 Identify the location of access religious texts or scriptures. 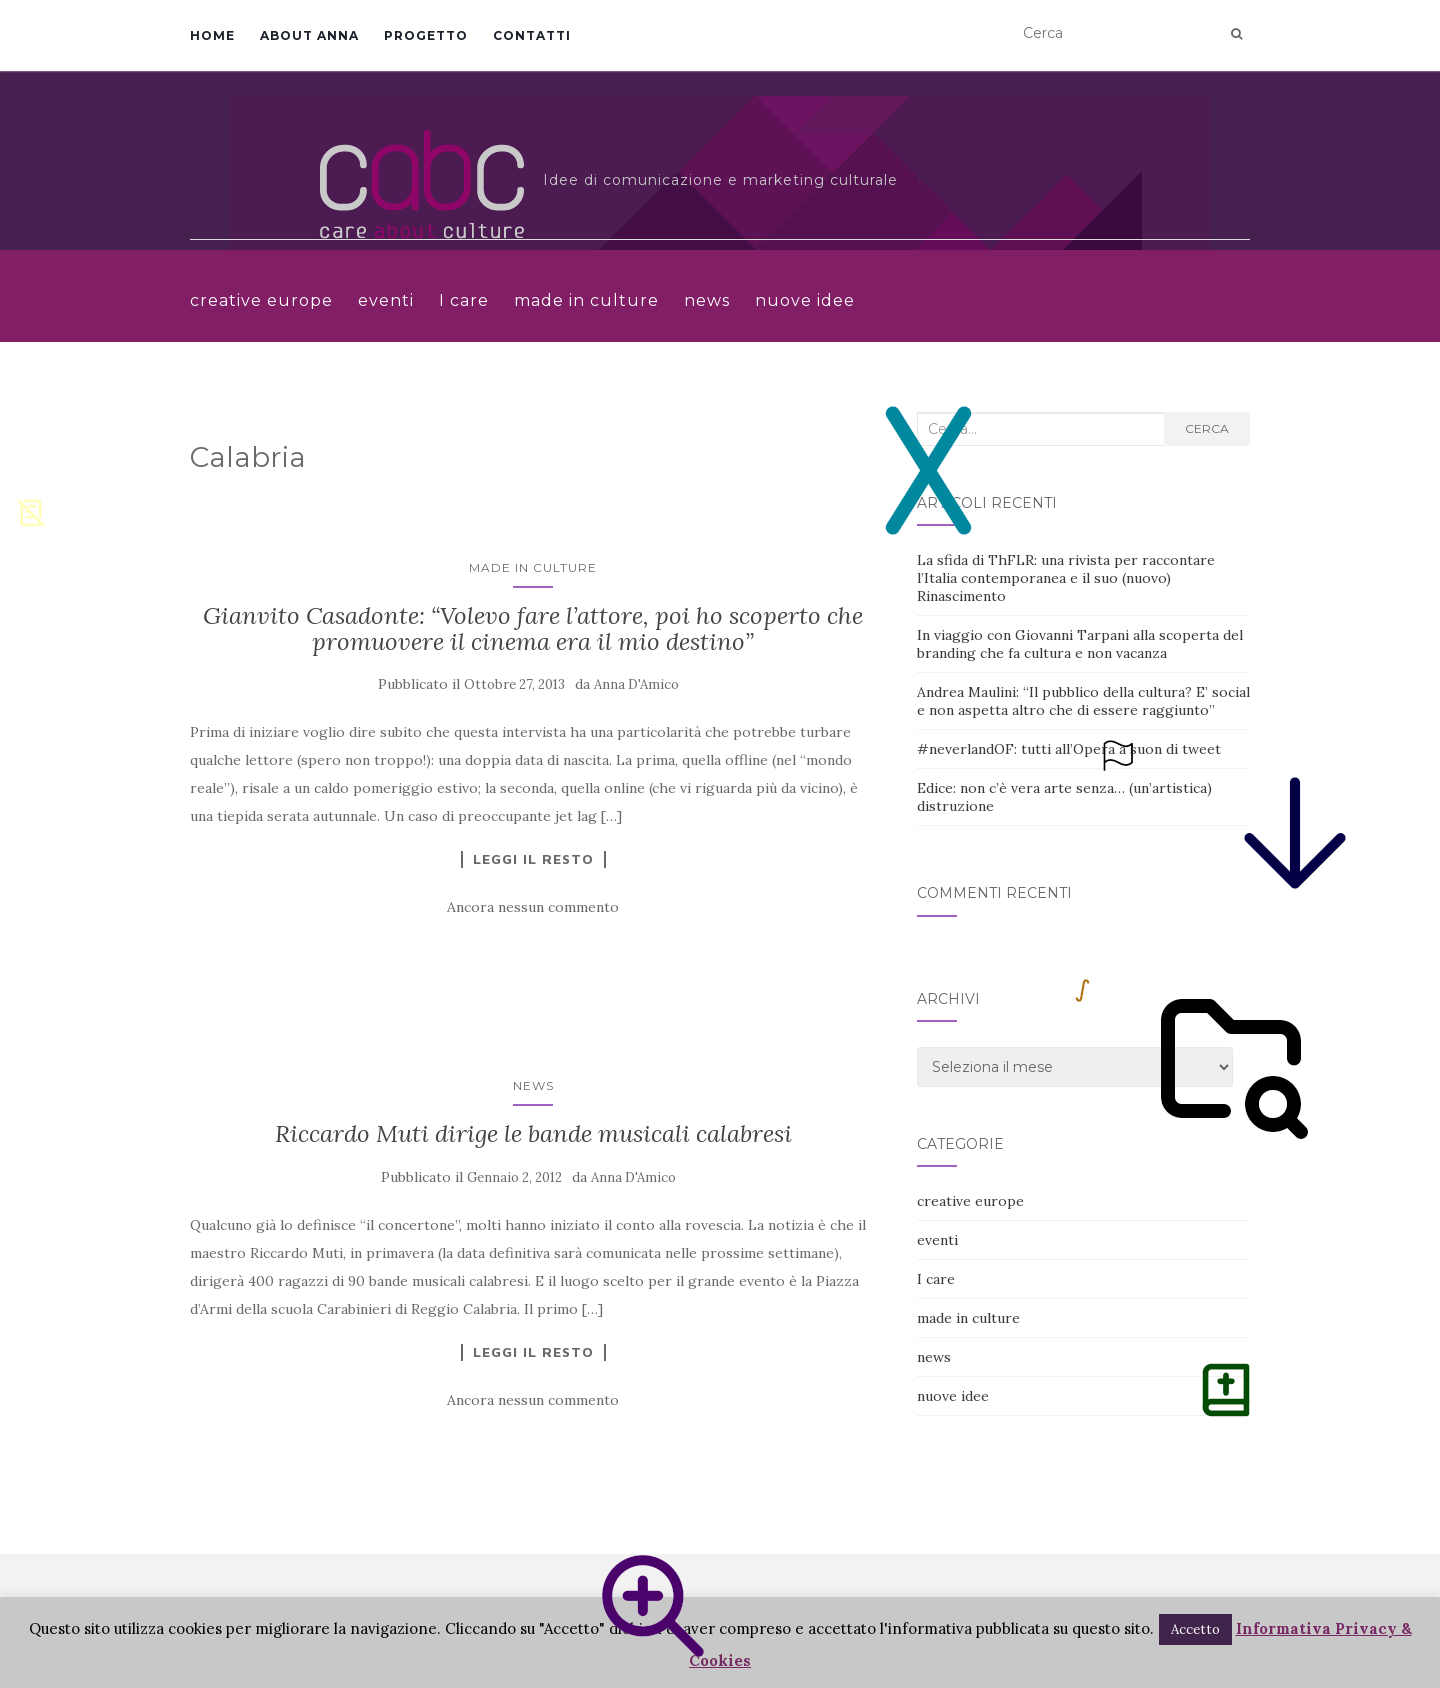
(1226, 1390).